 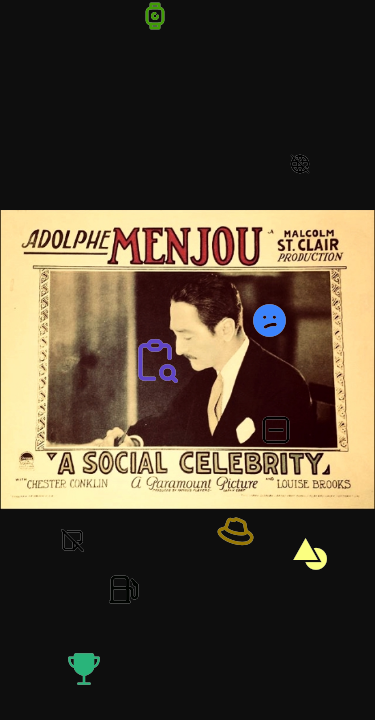 What do you see at coordinates (155, 16) in the screenshot?
I see `view smartwatch activity statistics` at bounding box center [155, 16].